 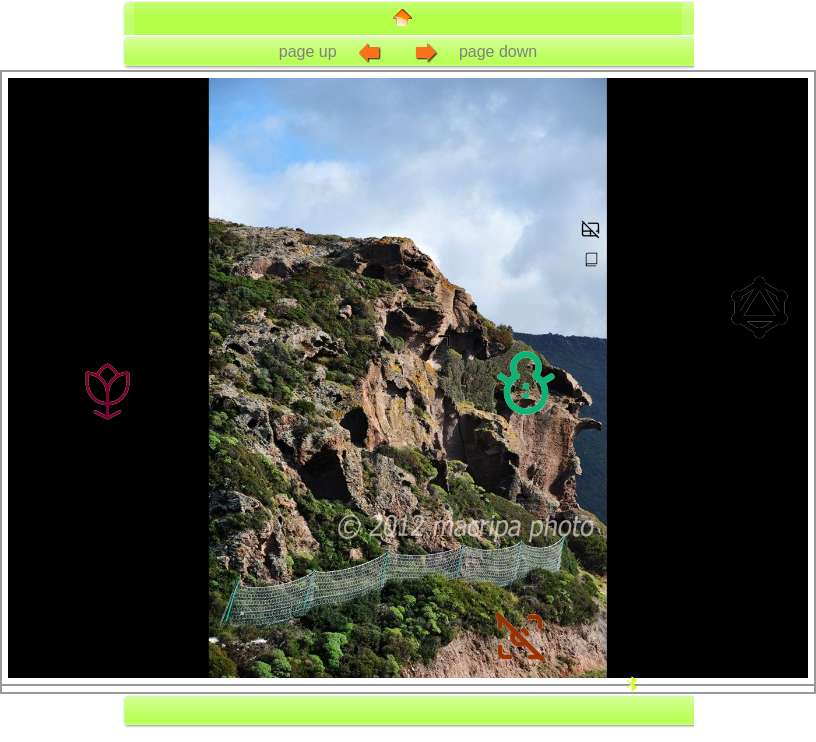 What do you see at coordinates (520, 637) in the screenshot?
I see `screen capture disabled` at bounding box center [520, 637].